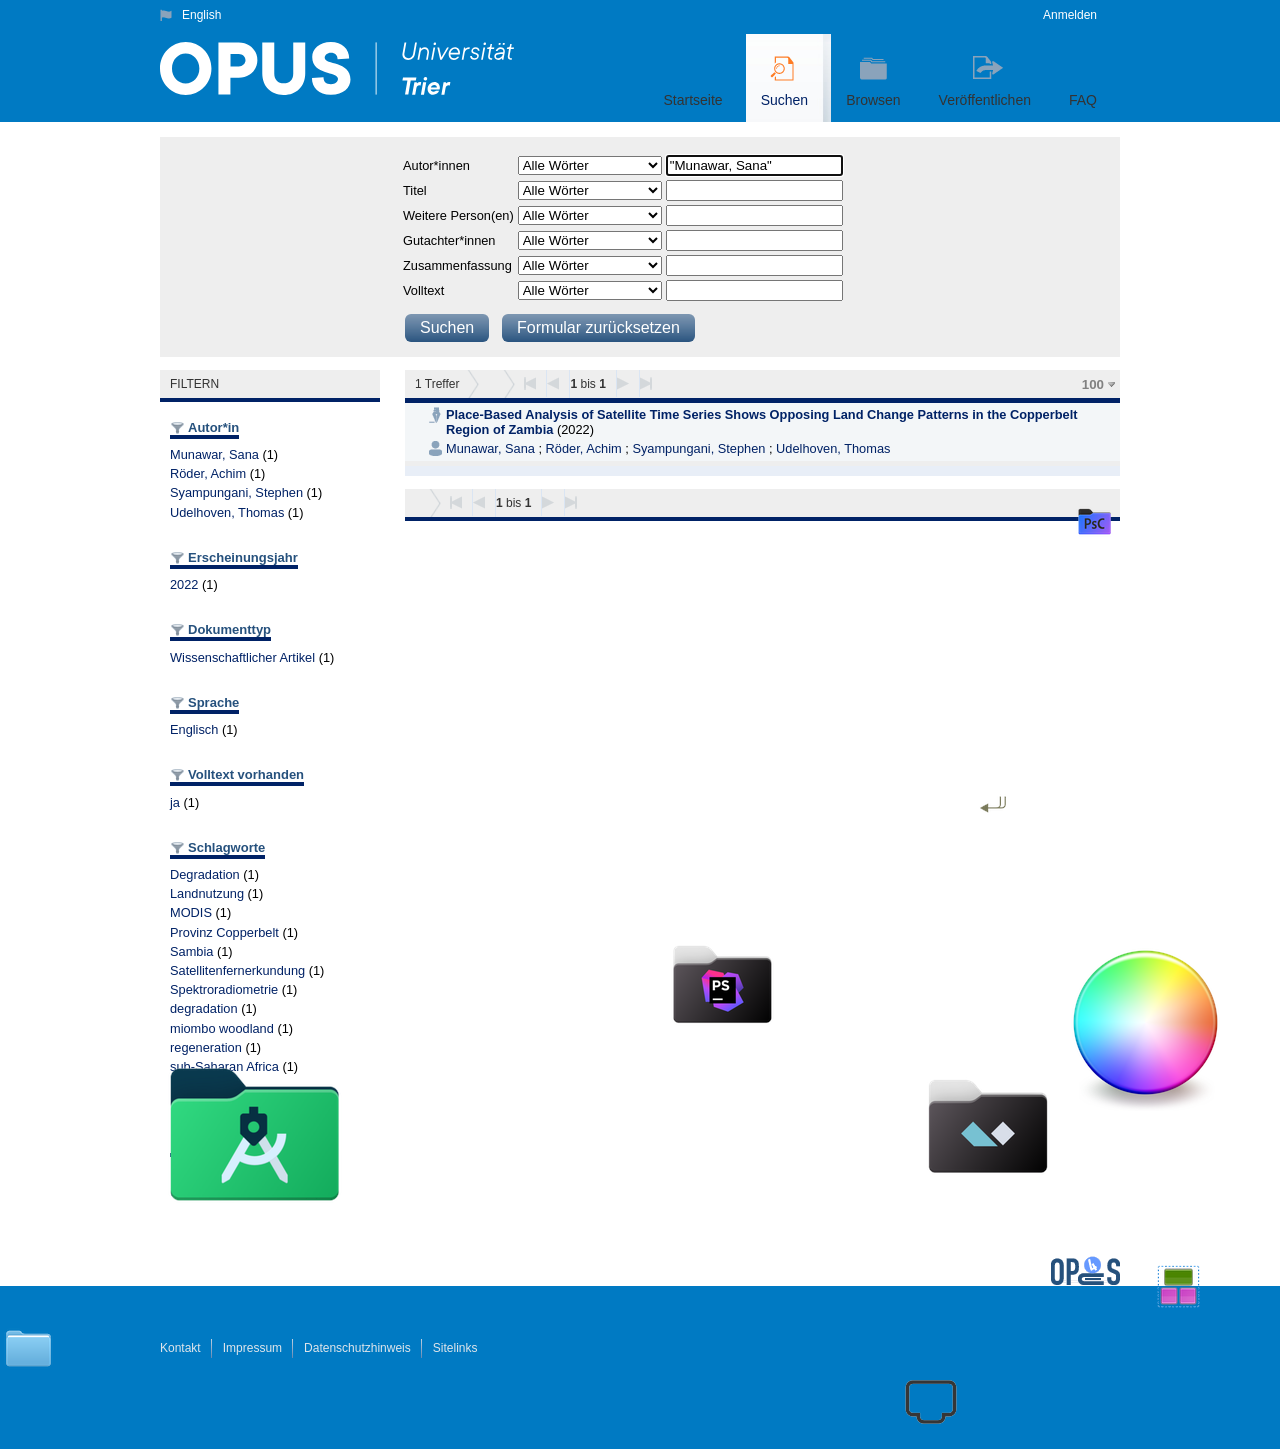 The width and height of the screenshot is (1280, 1449). What do you see at coordinates (28, 1348) in the screenshot?
I see `open folder to view contents` at bounding box center [28, 1348].